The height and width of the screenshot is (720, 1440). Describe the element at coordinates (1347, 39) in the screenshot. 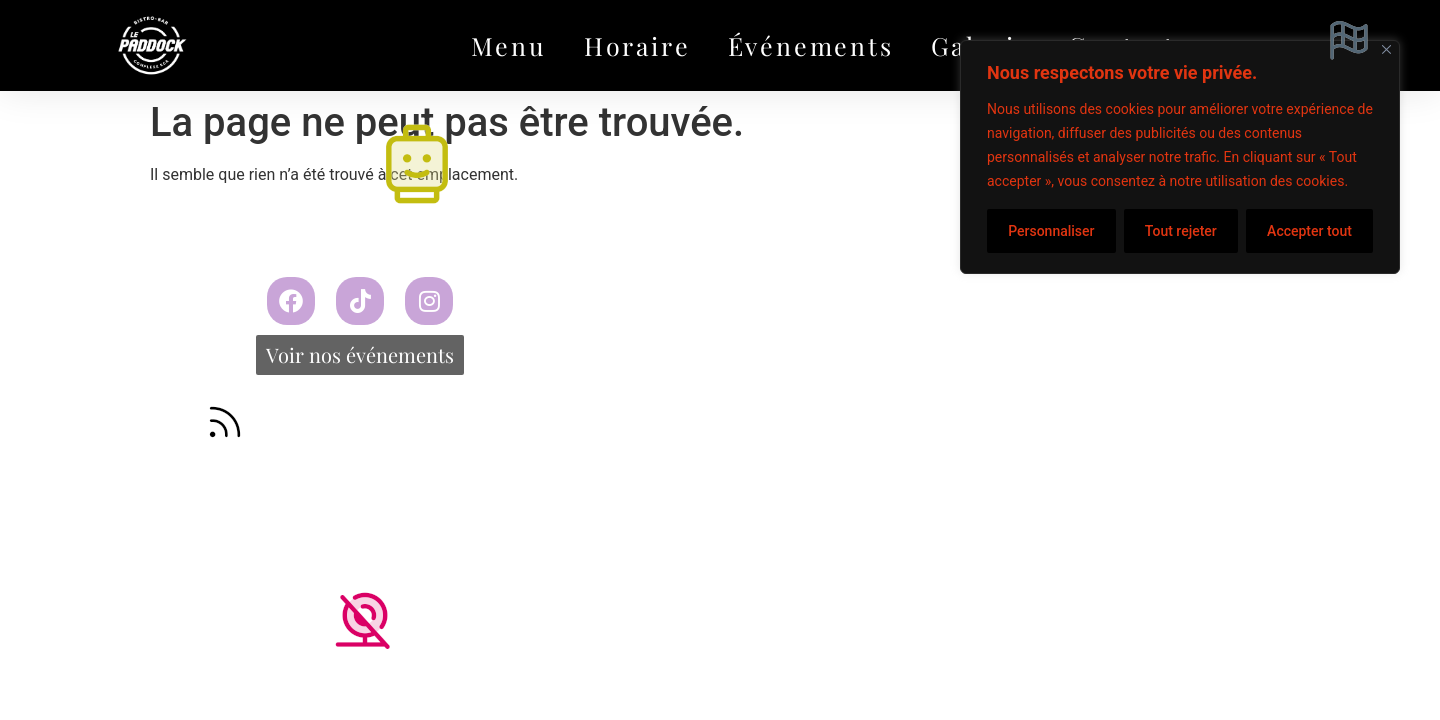

I see `indicates a finish line or goal completion` at that location.